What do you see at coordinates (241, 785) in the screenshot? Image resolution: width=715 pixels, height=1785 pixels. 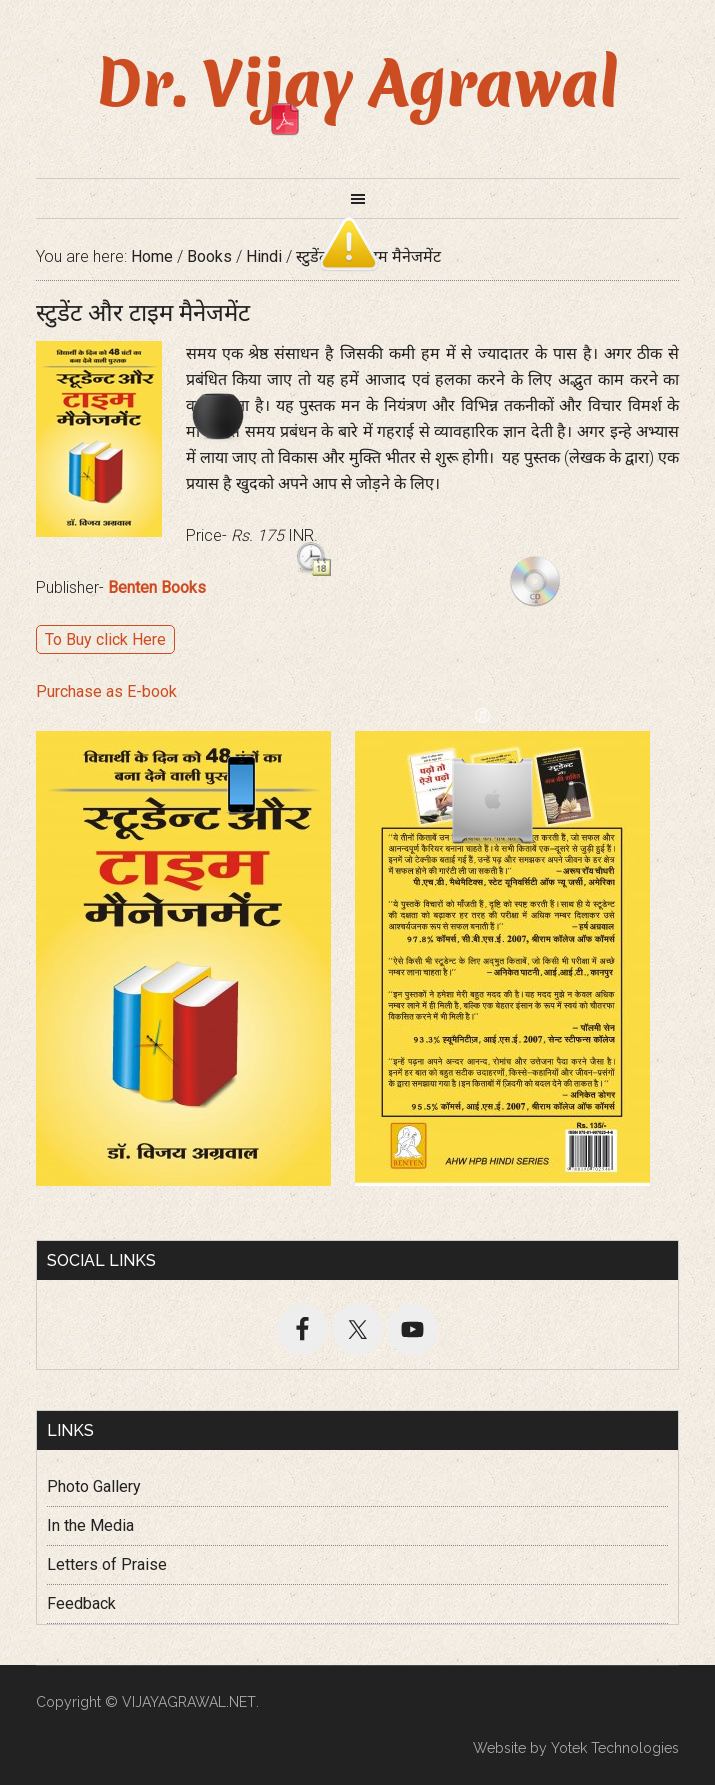 I see `indicates a connected iPhone 5c device` at bounding box center [241, 785].